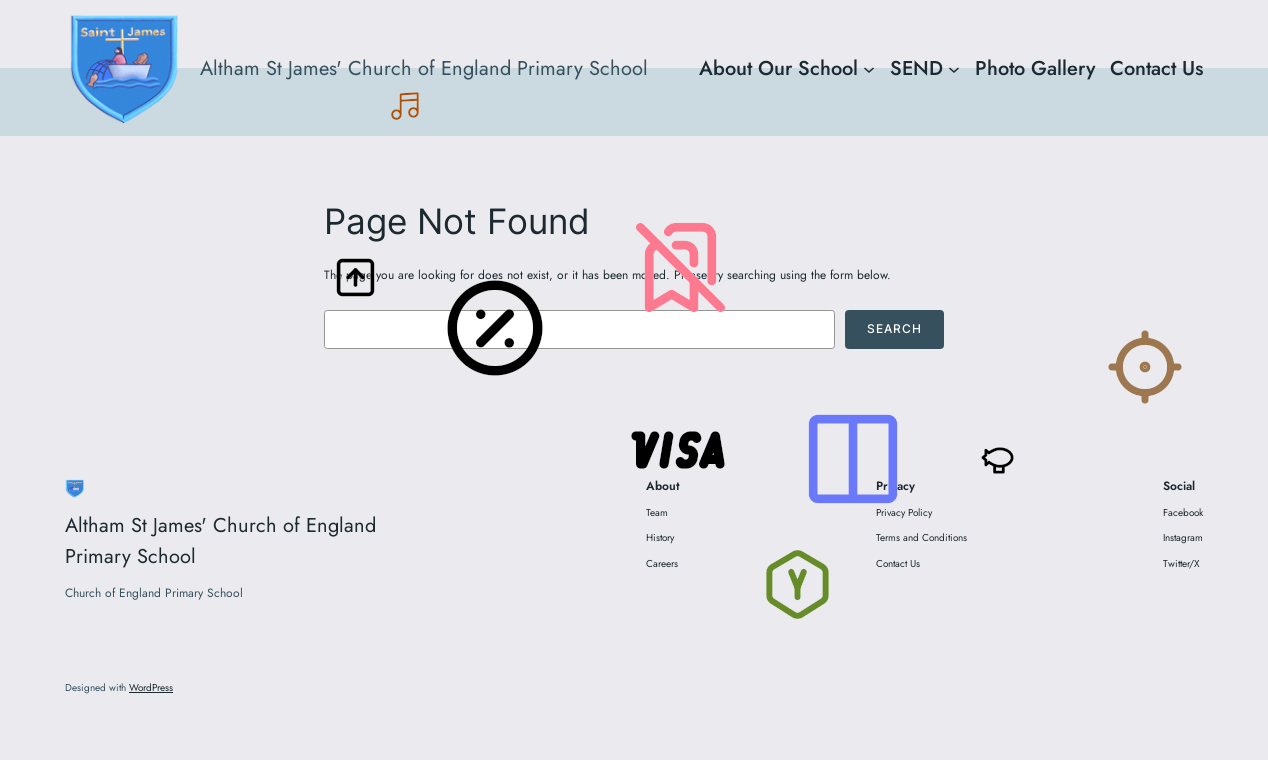 The width and height of the screenshot is (1268, 760). What do you see at coordinates (797, 584) in the screenshot?
I see `indicates a category or section labeled "Y"` at bounding box center [797, 584].